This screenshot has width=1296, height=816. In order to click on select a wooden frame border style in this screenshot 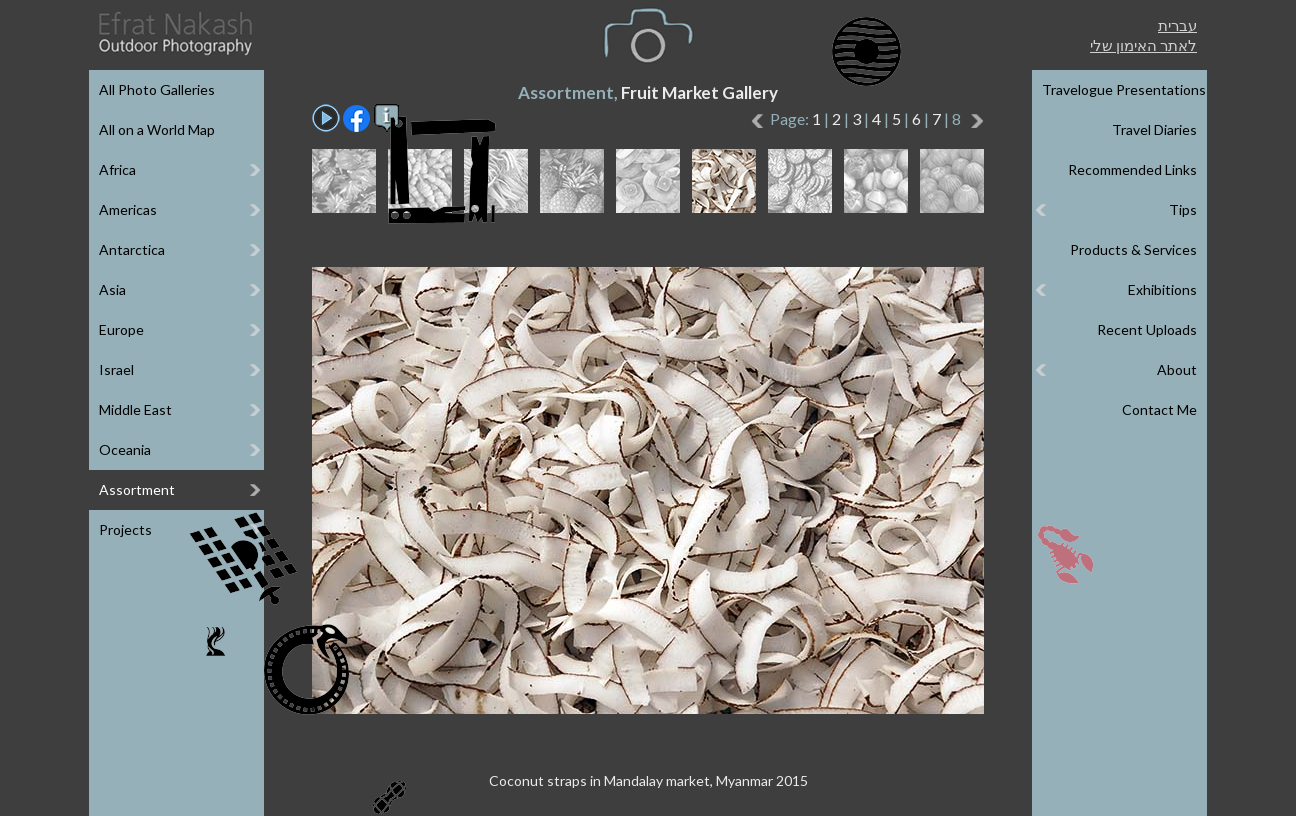, I will do `click(442, 171)`.